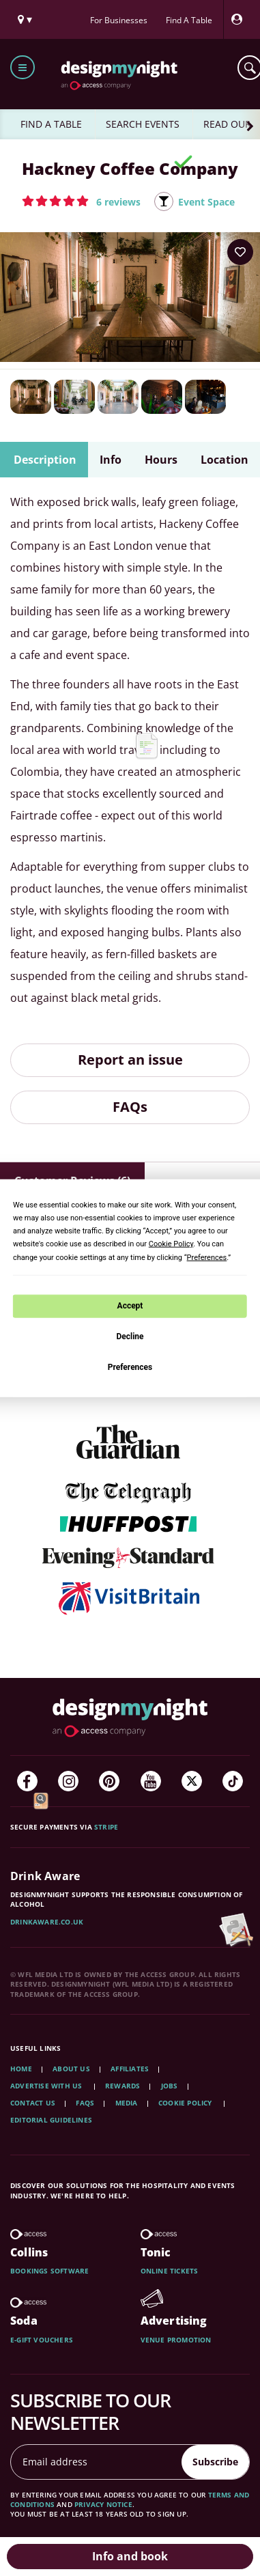 The width and height of the screenshot is (260, 2576). What do you see at coordinates (41, 1801) in the screenshot?
I see `resolving package dependencies` at bounding box center [41, 1801].